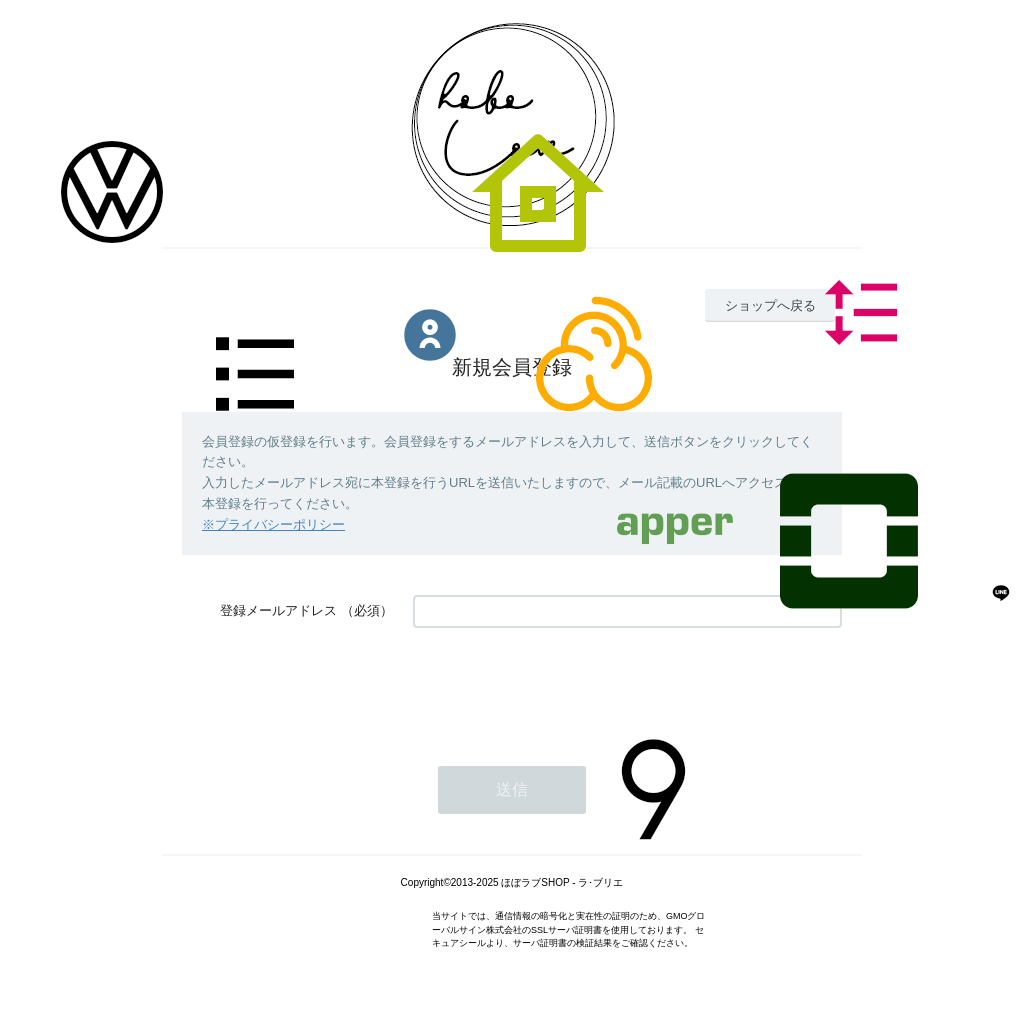 The image size is (1024, 1028). What do you see at coordinates (864, 312) in the screenshot?
I see `adjust line height or text spacing` at bounding box center [864, 312].